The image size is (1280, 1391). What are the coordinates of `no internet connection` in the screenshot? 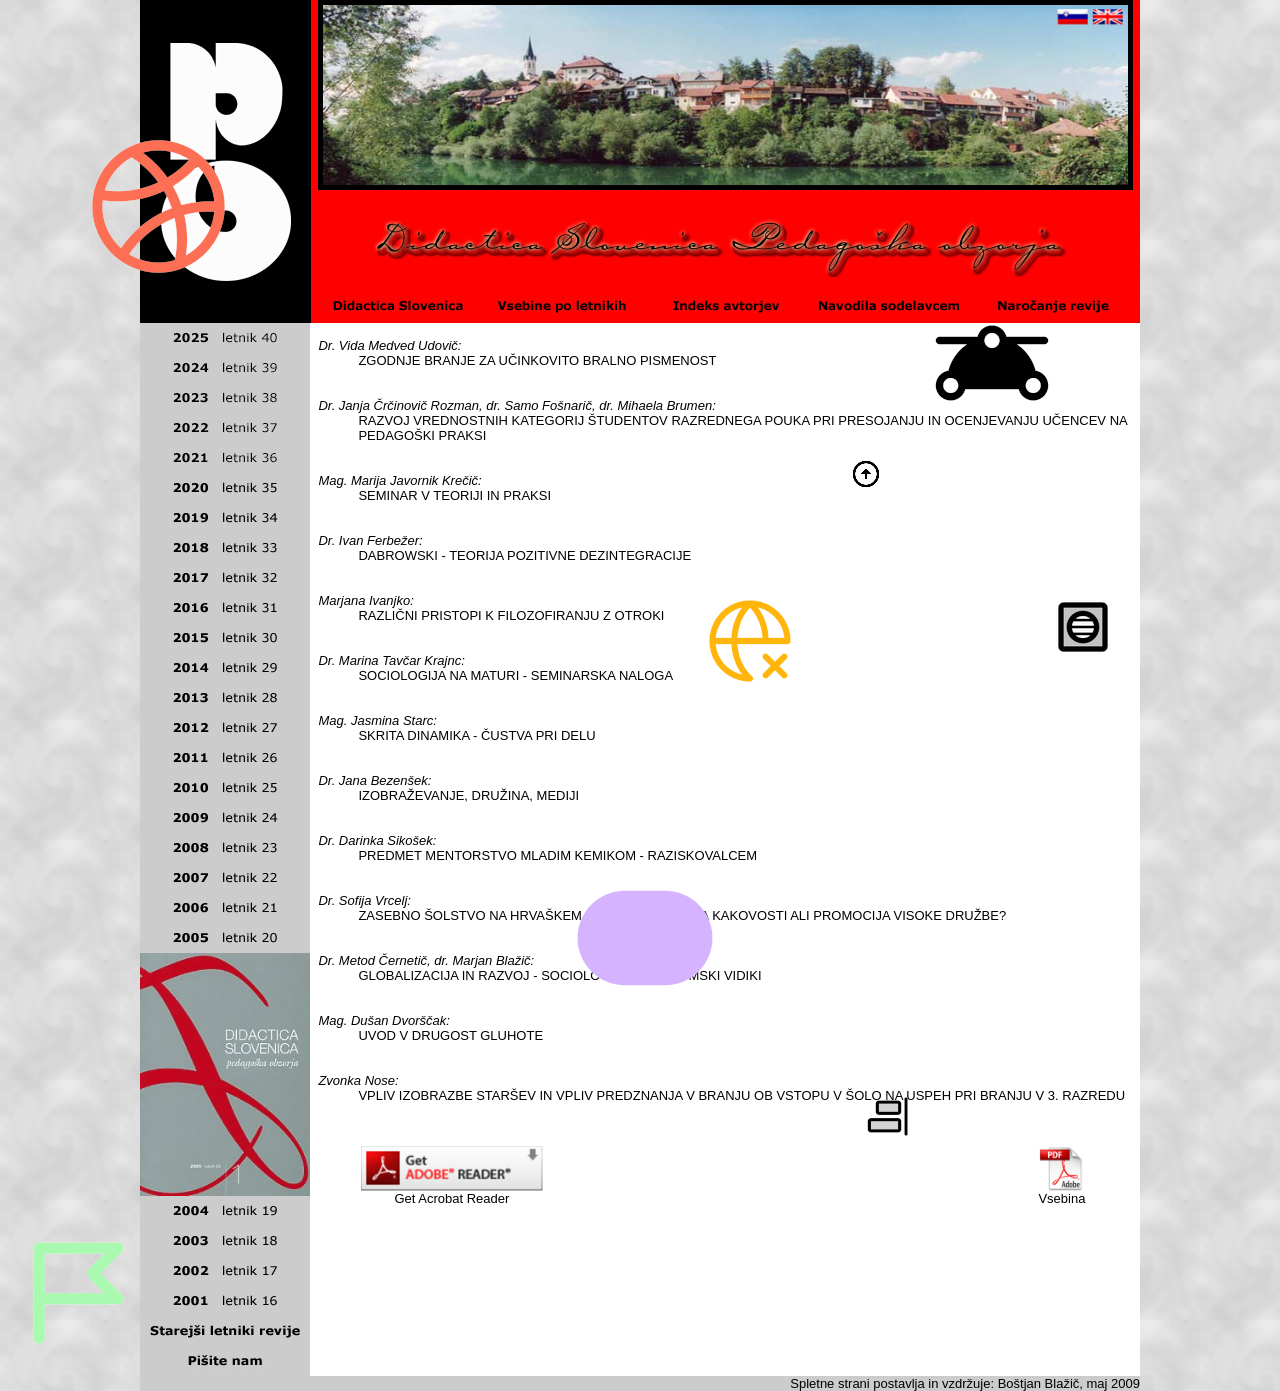 It's located at (750, 641).